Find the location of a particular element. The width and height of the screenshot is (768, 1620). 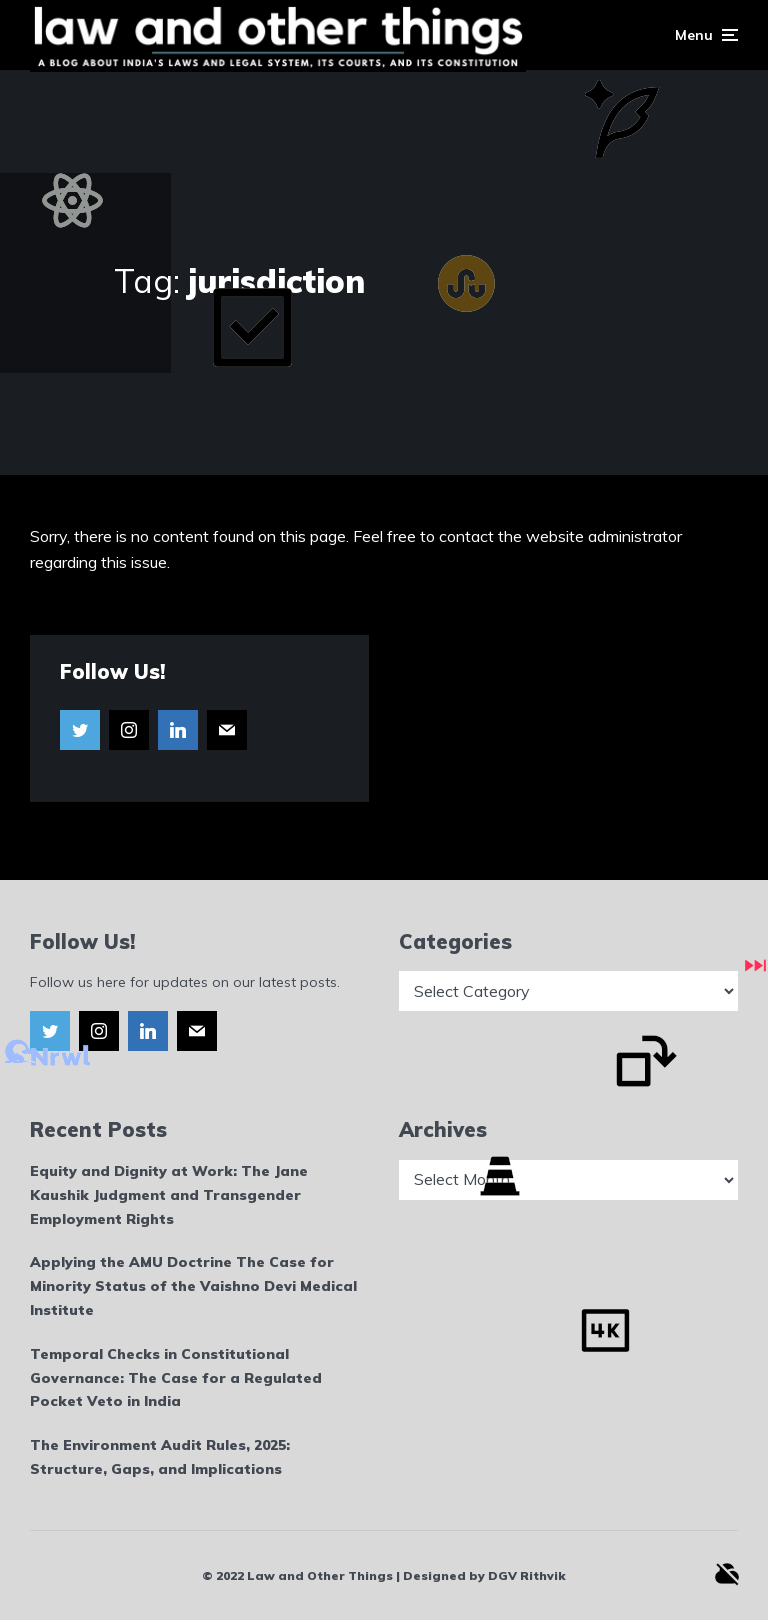

react.js framework logo is located at coordinates (72, 200).